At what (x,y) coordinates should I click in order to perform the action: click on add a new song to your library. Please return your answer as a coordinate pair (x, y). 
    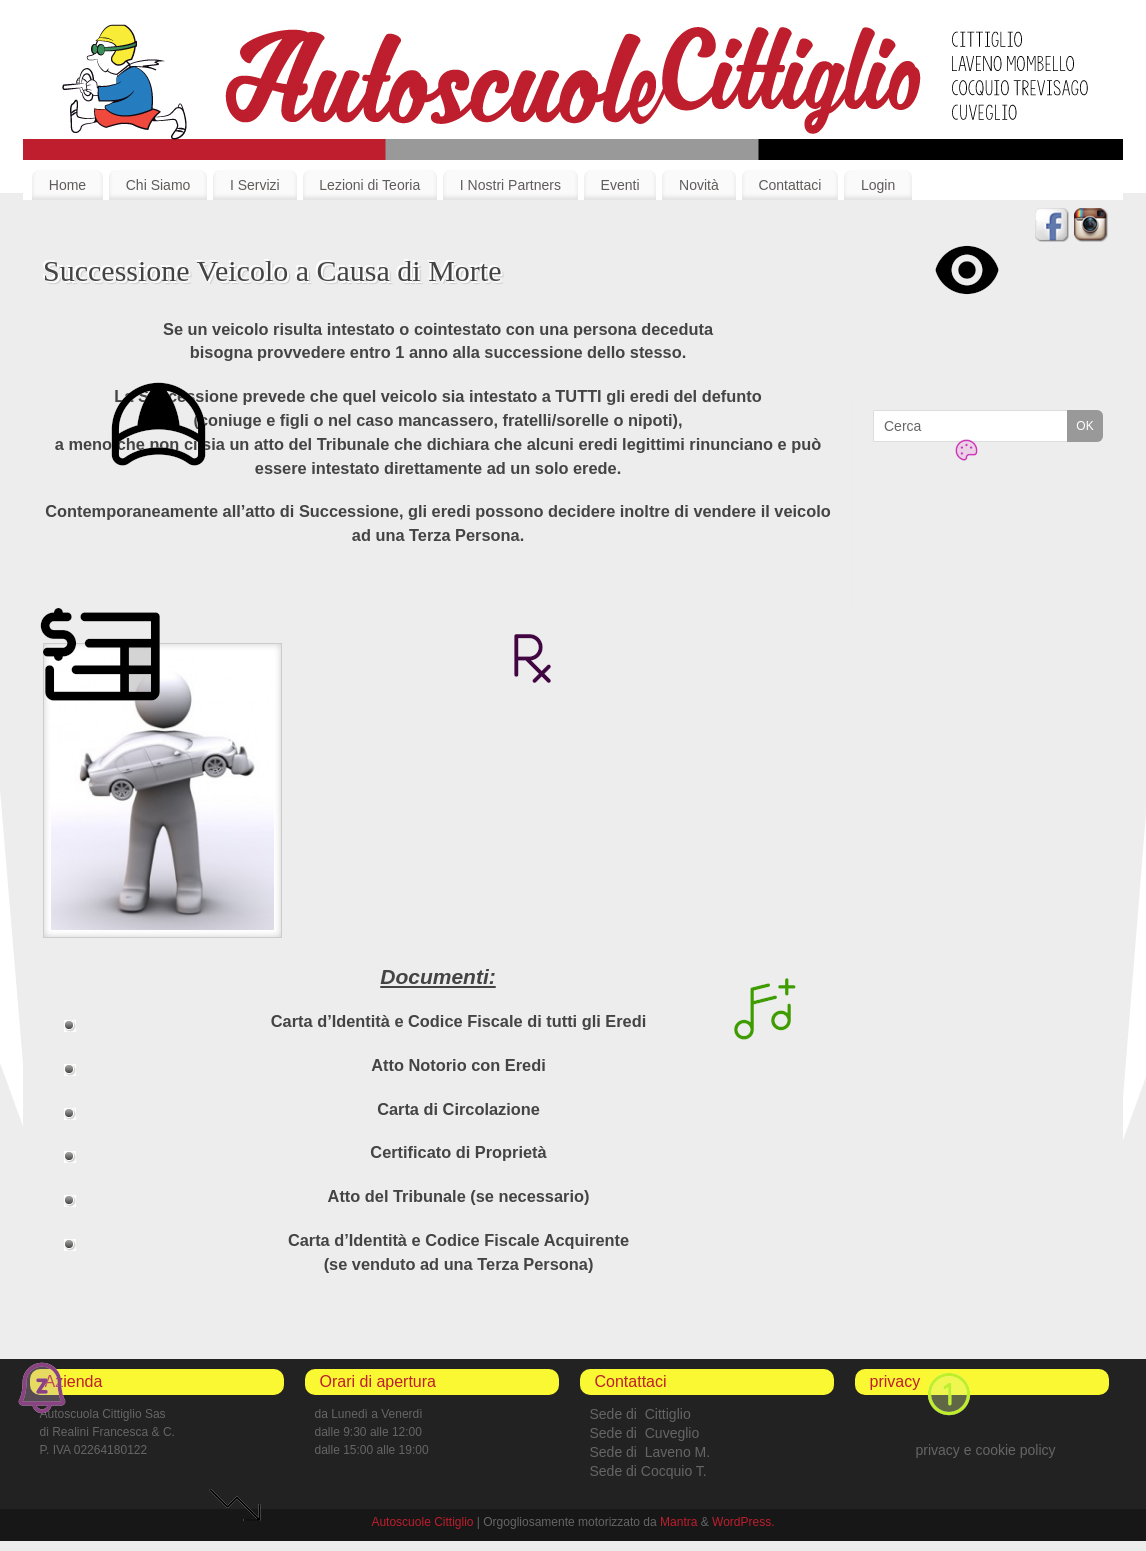
    Looking at the image, I should click on (766, 1010).